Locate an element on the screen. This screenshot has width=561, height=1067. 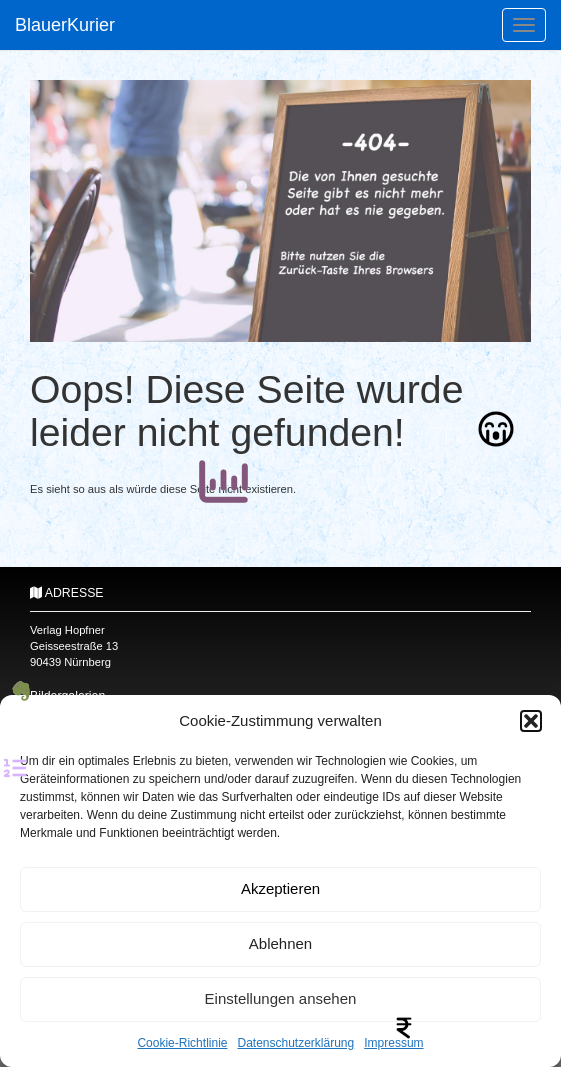
indicates a sad or crying emotional state is located at coordinates (496, 429).